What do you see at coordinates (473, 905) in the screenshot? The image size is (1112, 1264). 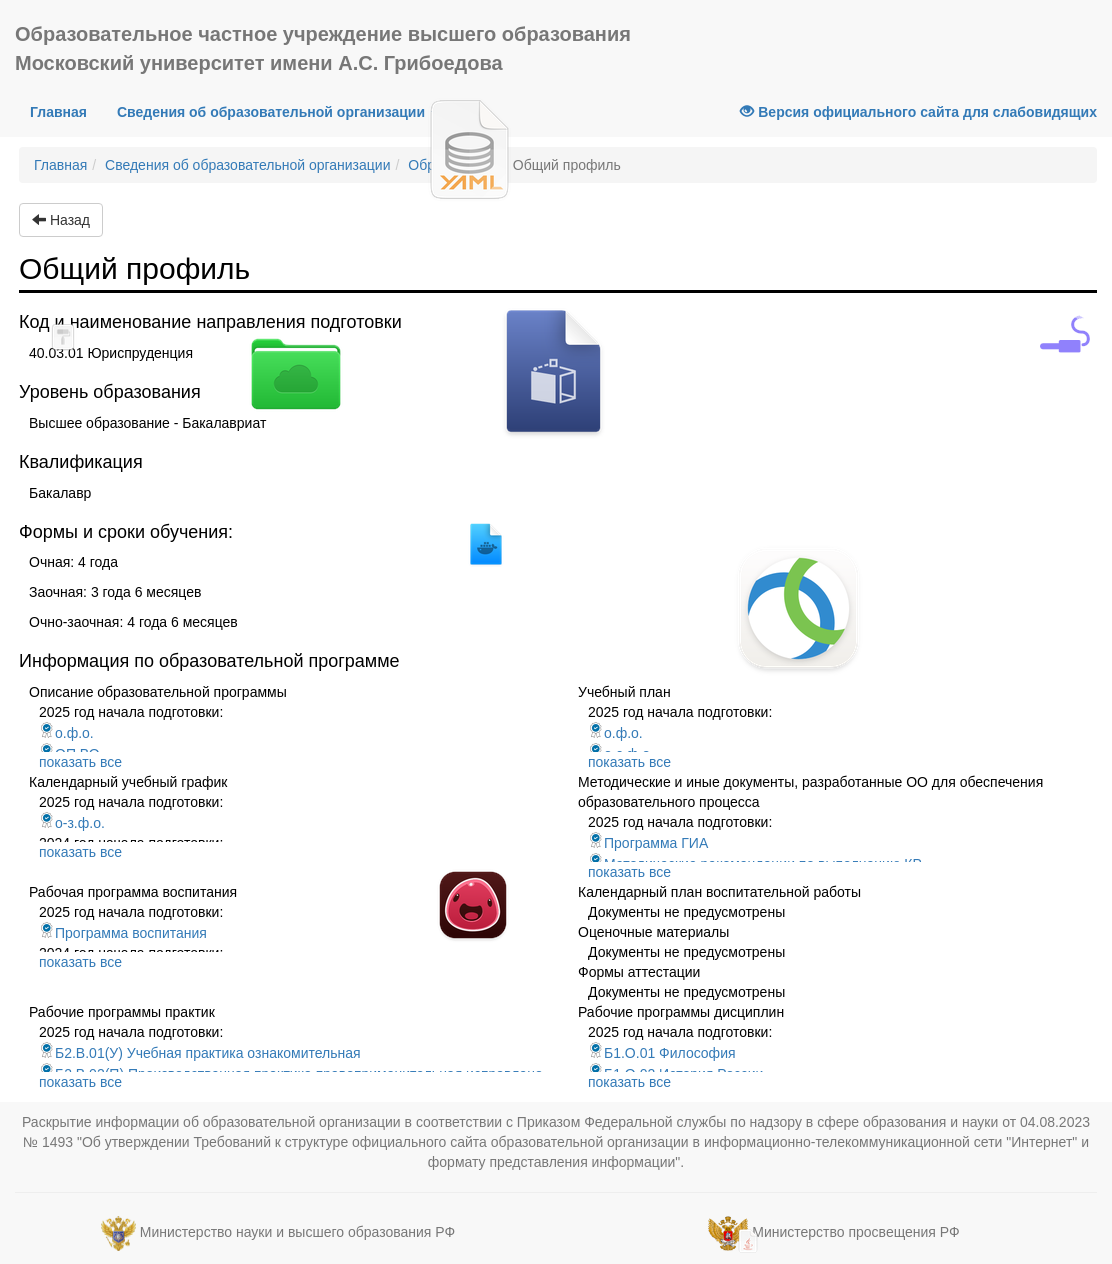 I see `launch slime rancher game` at bounding box center [473, 905].